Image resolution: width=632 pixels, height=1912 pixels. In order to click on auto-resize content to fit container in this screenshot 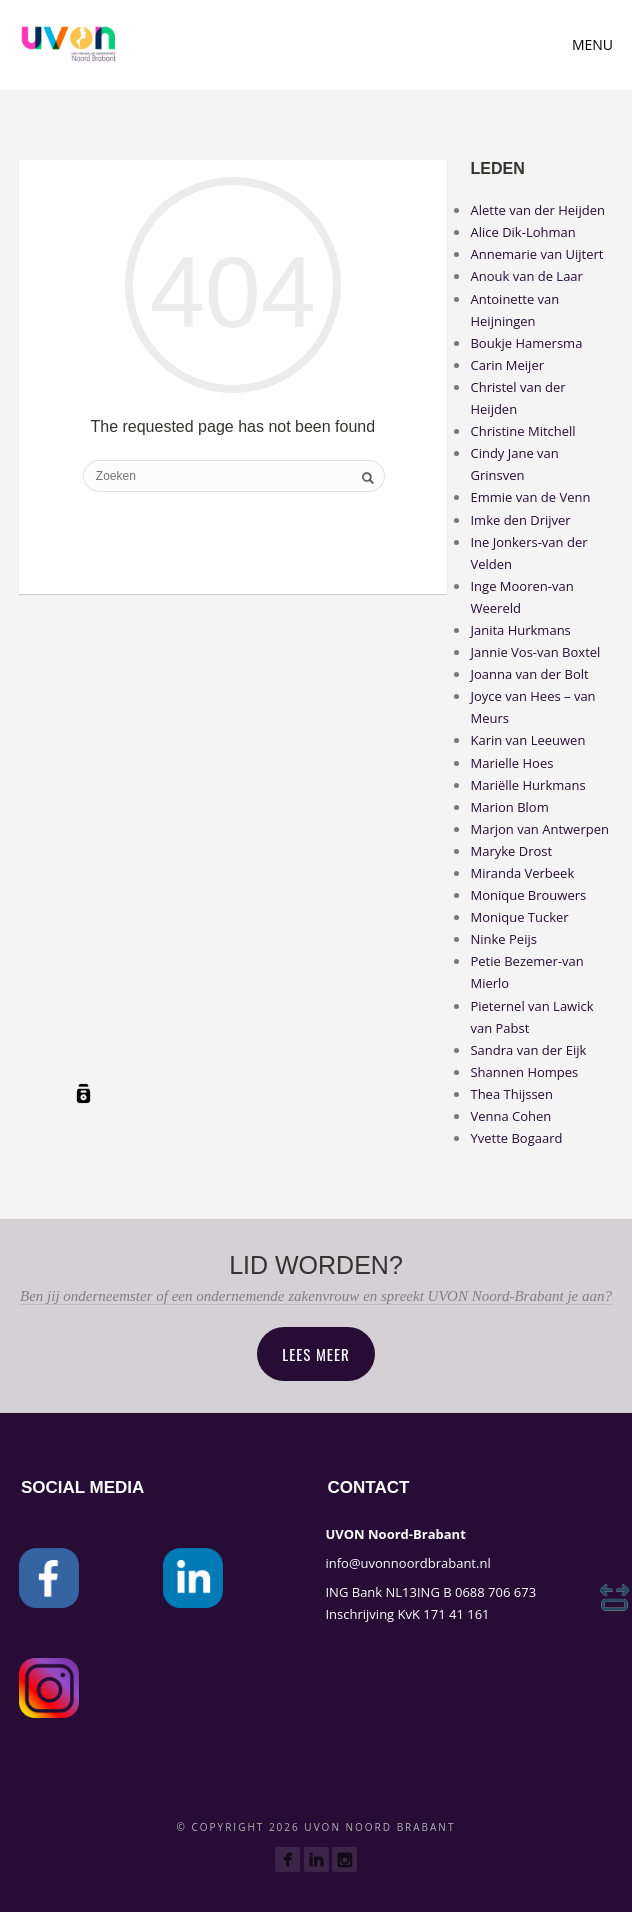, I will do `click(614, 1597)`.